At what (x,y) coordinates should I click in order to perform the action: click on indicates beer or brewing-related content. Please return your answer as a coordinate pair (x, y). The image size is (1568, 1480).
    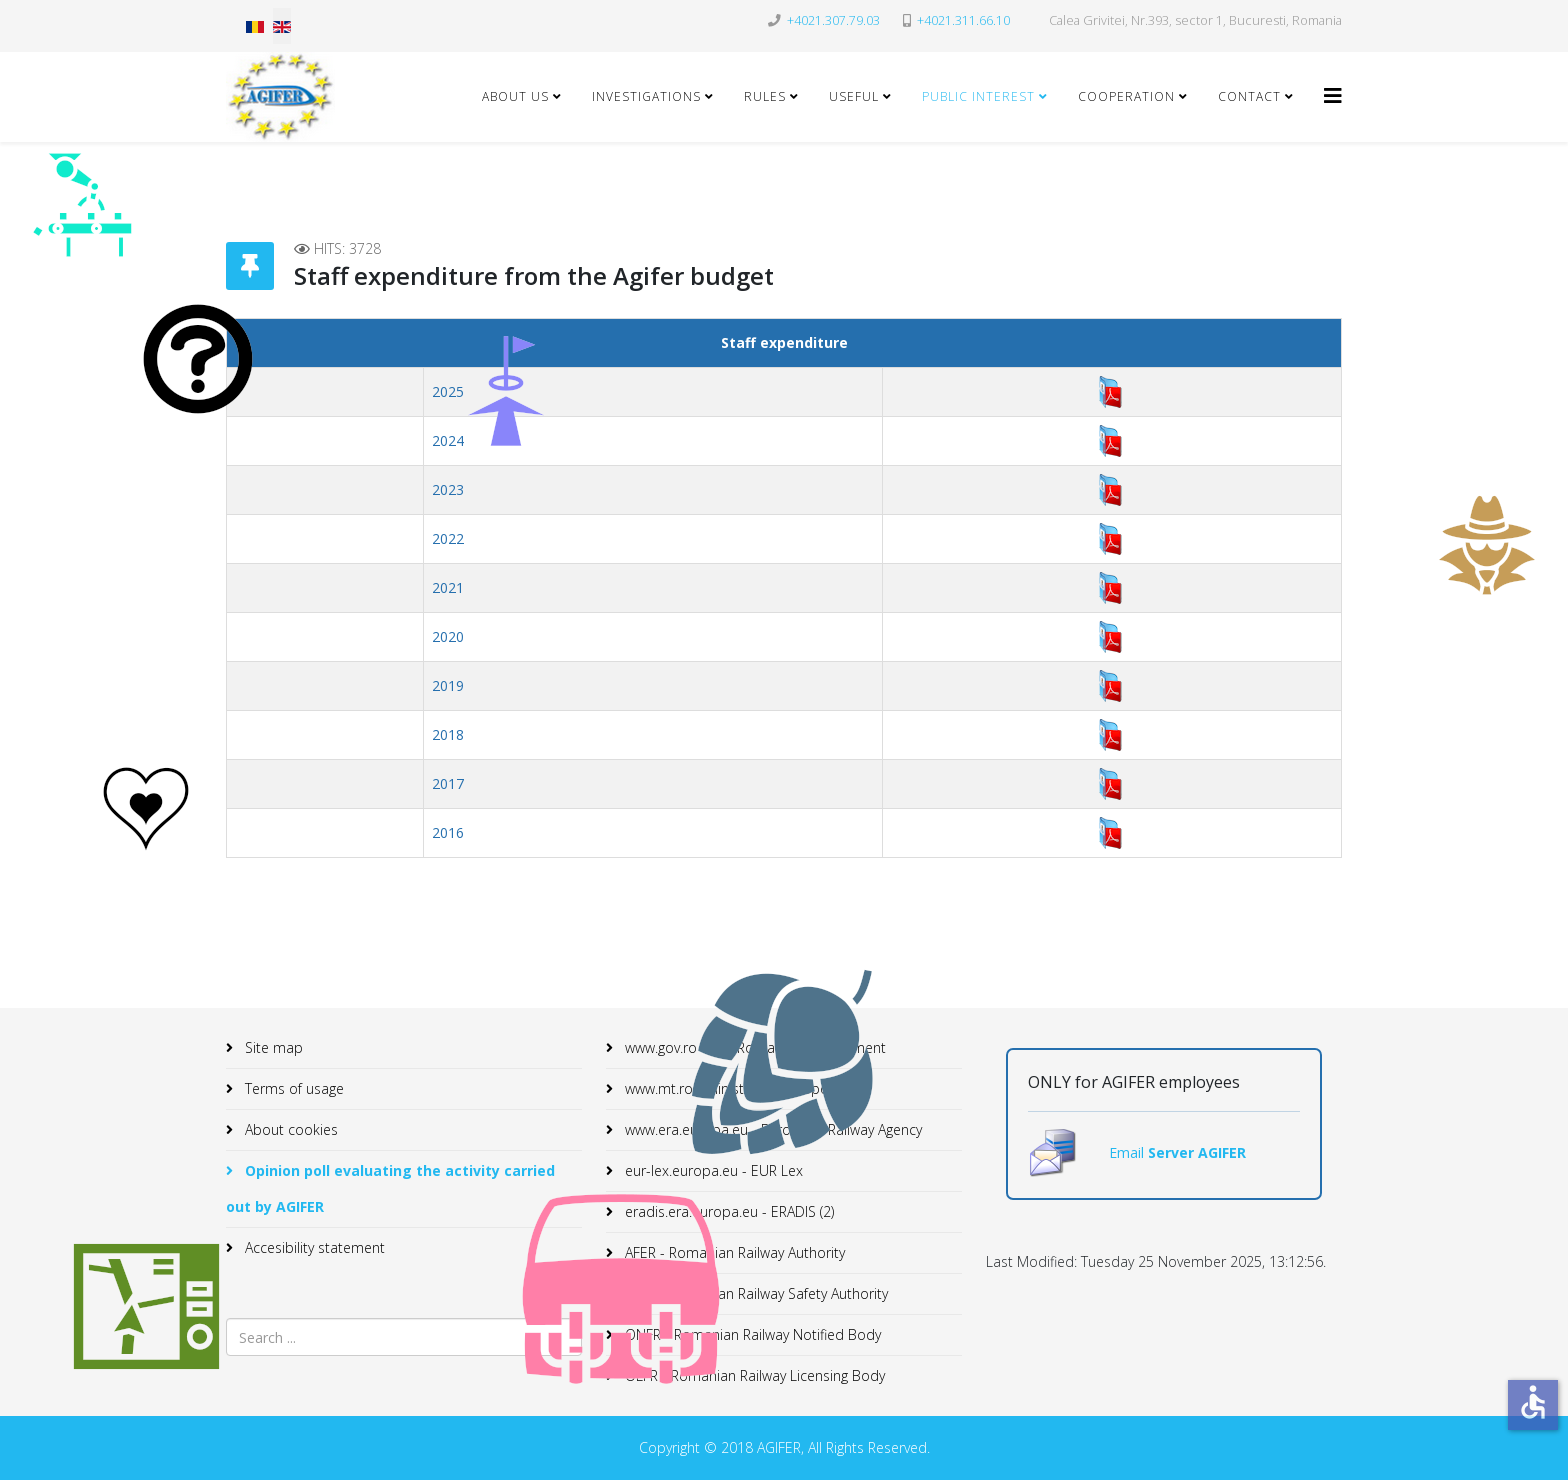
    Looking at the image, I should click on (783, 1062).